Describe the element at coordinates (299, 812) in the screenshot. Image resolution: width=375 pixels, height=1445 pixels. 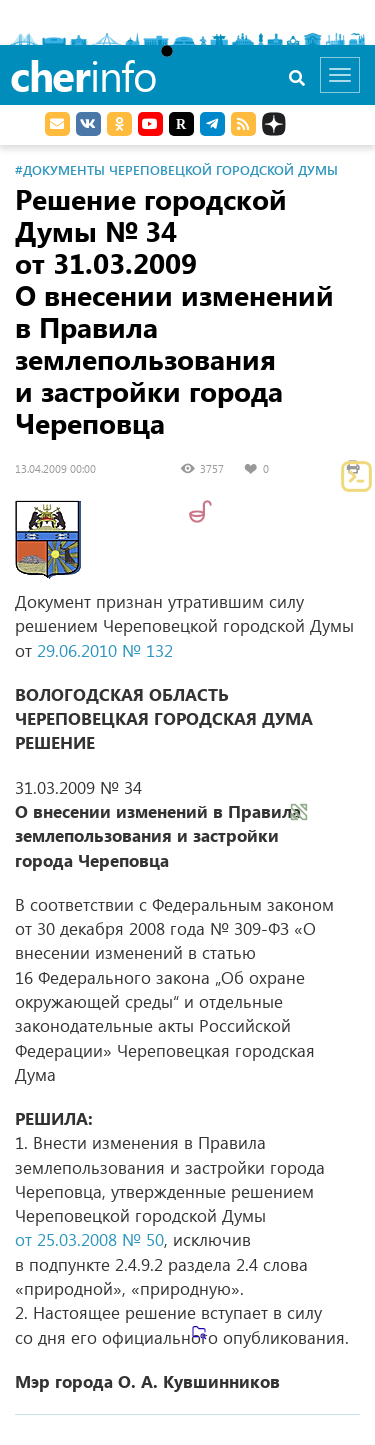
I see `open apple news app` at that location.